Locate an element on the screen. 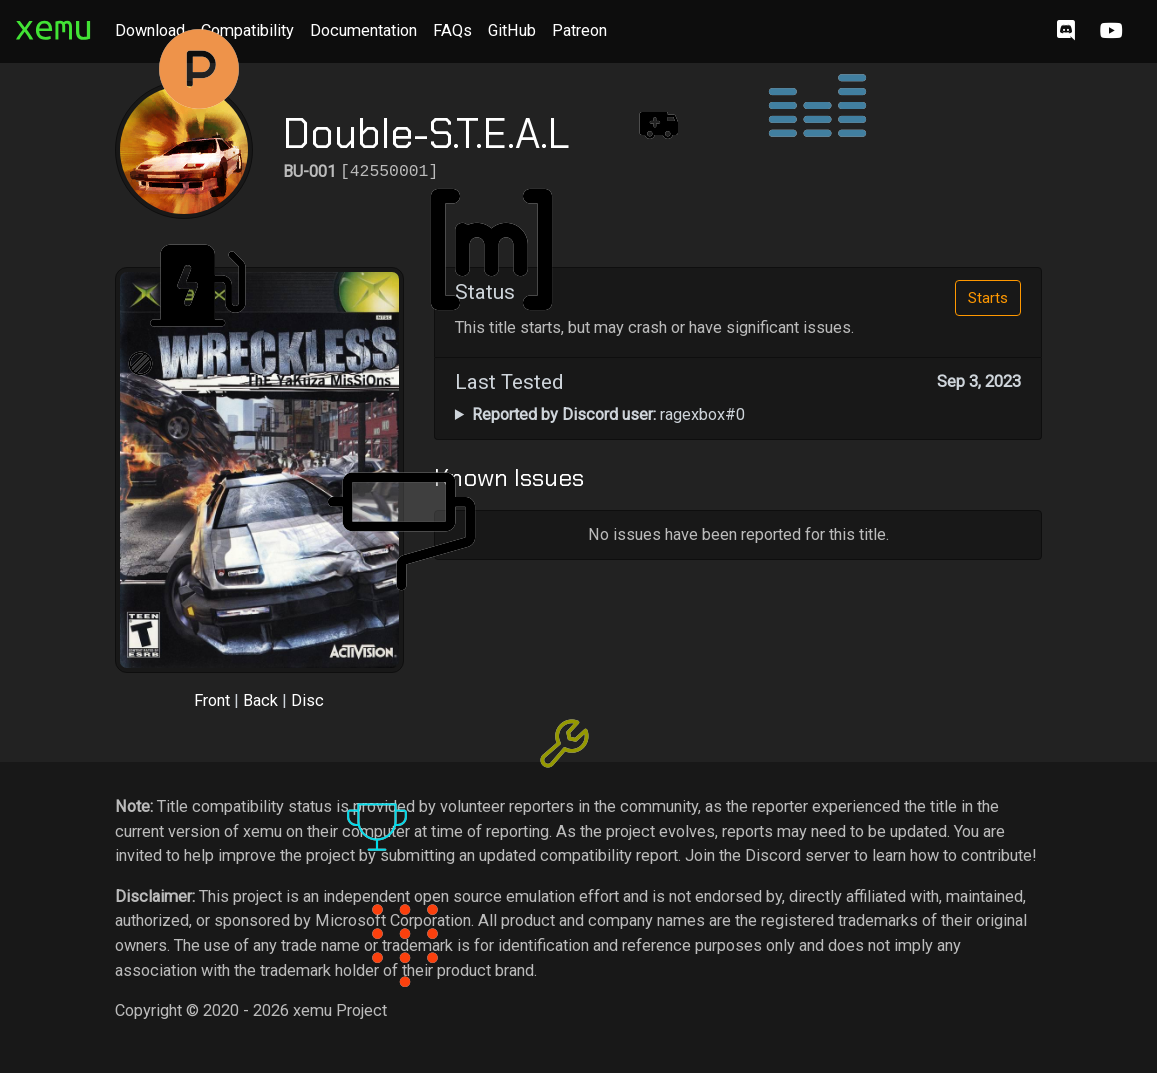 The width and height of the screenshot is (1157, 1073). find nearby EV charging stations is located at coordinates (194, 285).